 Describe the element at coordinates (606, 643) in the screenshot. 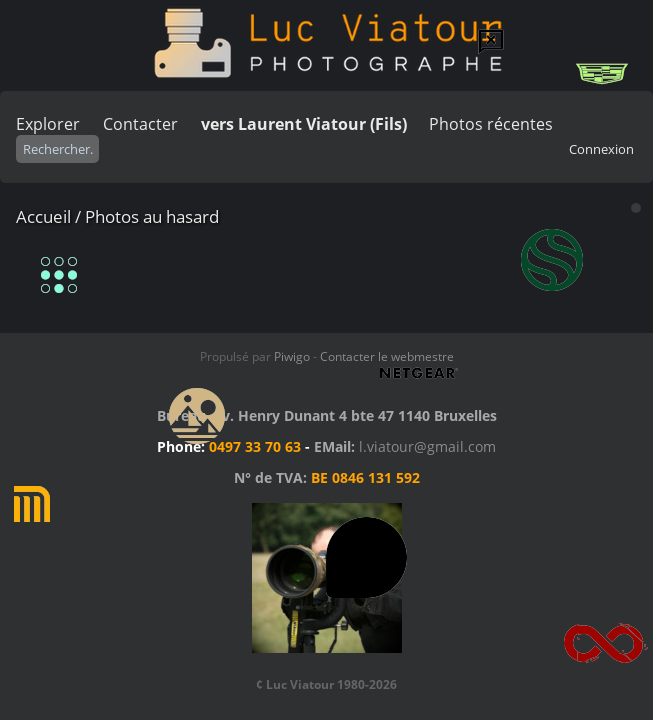

I see `infinityfree web hosting service logo` at that location.